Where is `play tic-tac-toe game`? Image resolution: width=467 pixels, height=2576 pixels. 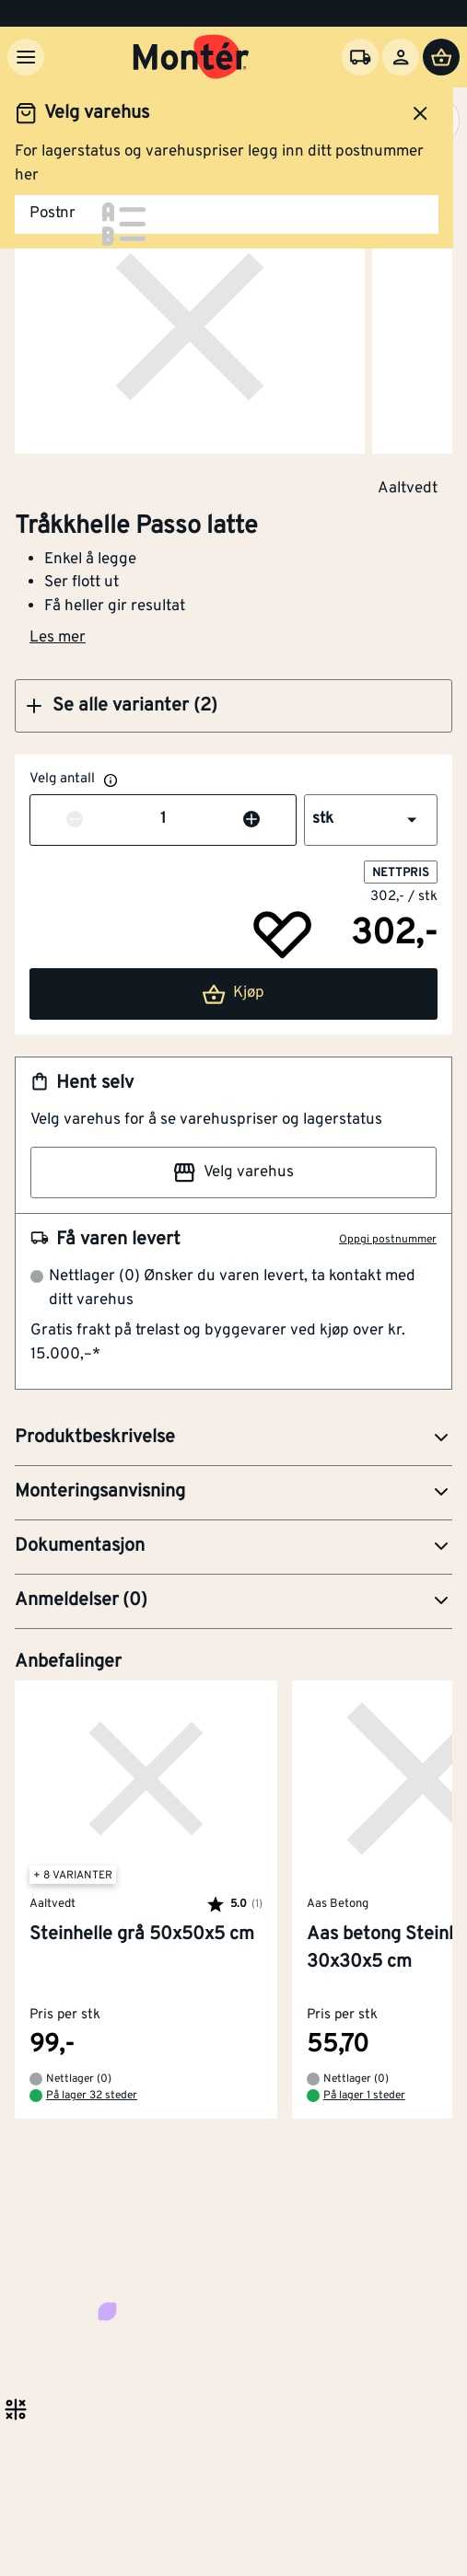
play tic-tac-toe game is located at coordinates (16, 2409).